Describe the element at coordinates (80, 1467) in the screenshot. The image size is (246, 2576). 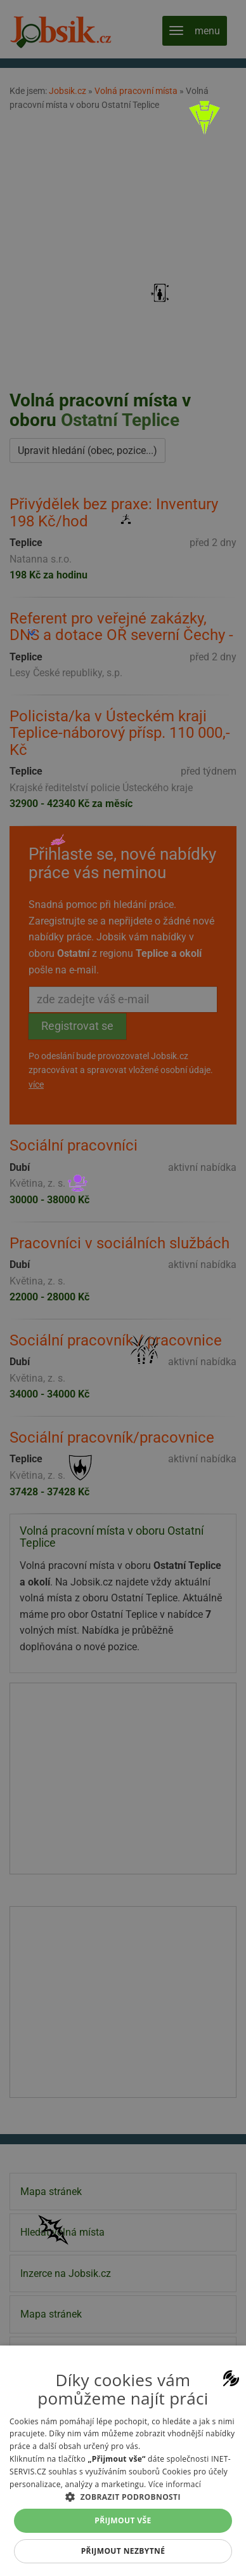
I see `activate fire protection or resistance` at that location.